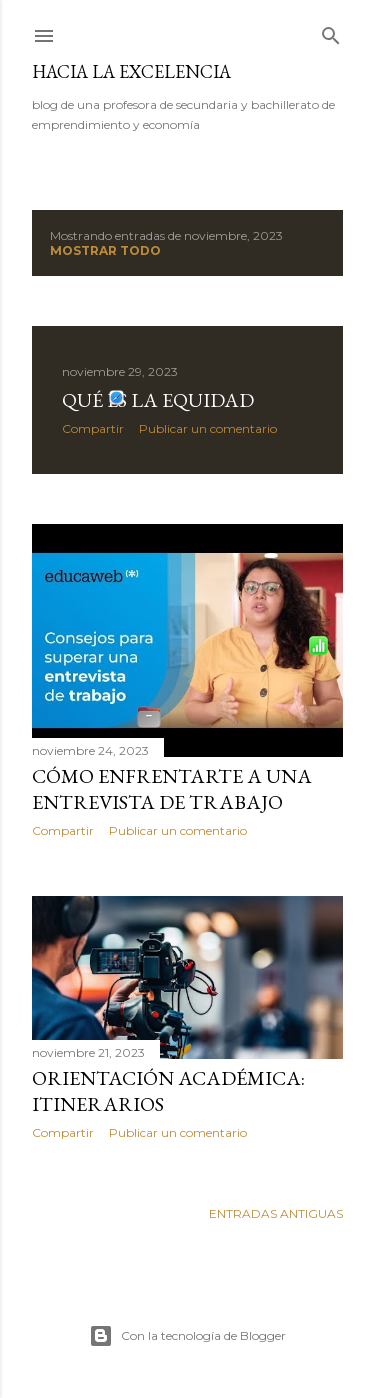  I want to click on open Numbers spreadsheet app, so click(318, 645).